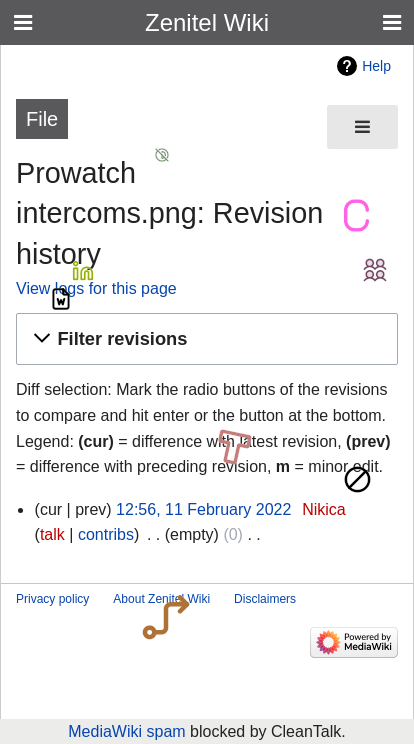 Image resolution: width=414 pixels, height=744 pixels. Describe the element at coordinates (234, 447) in the screenshot. I see `open topbuzz app` at that location.